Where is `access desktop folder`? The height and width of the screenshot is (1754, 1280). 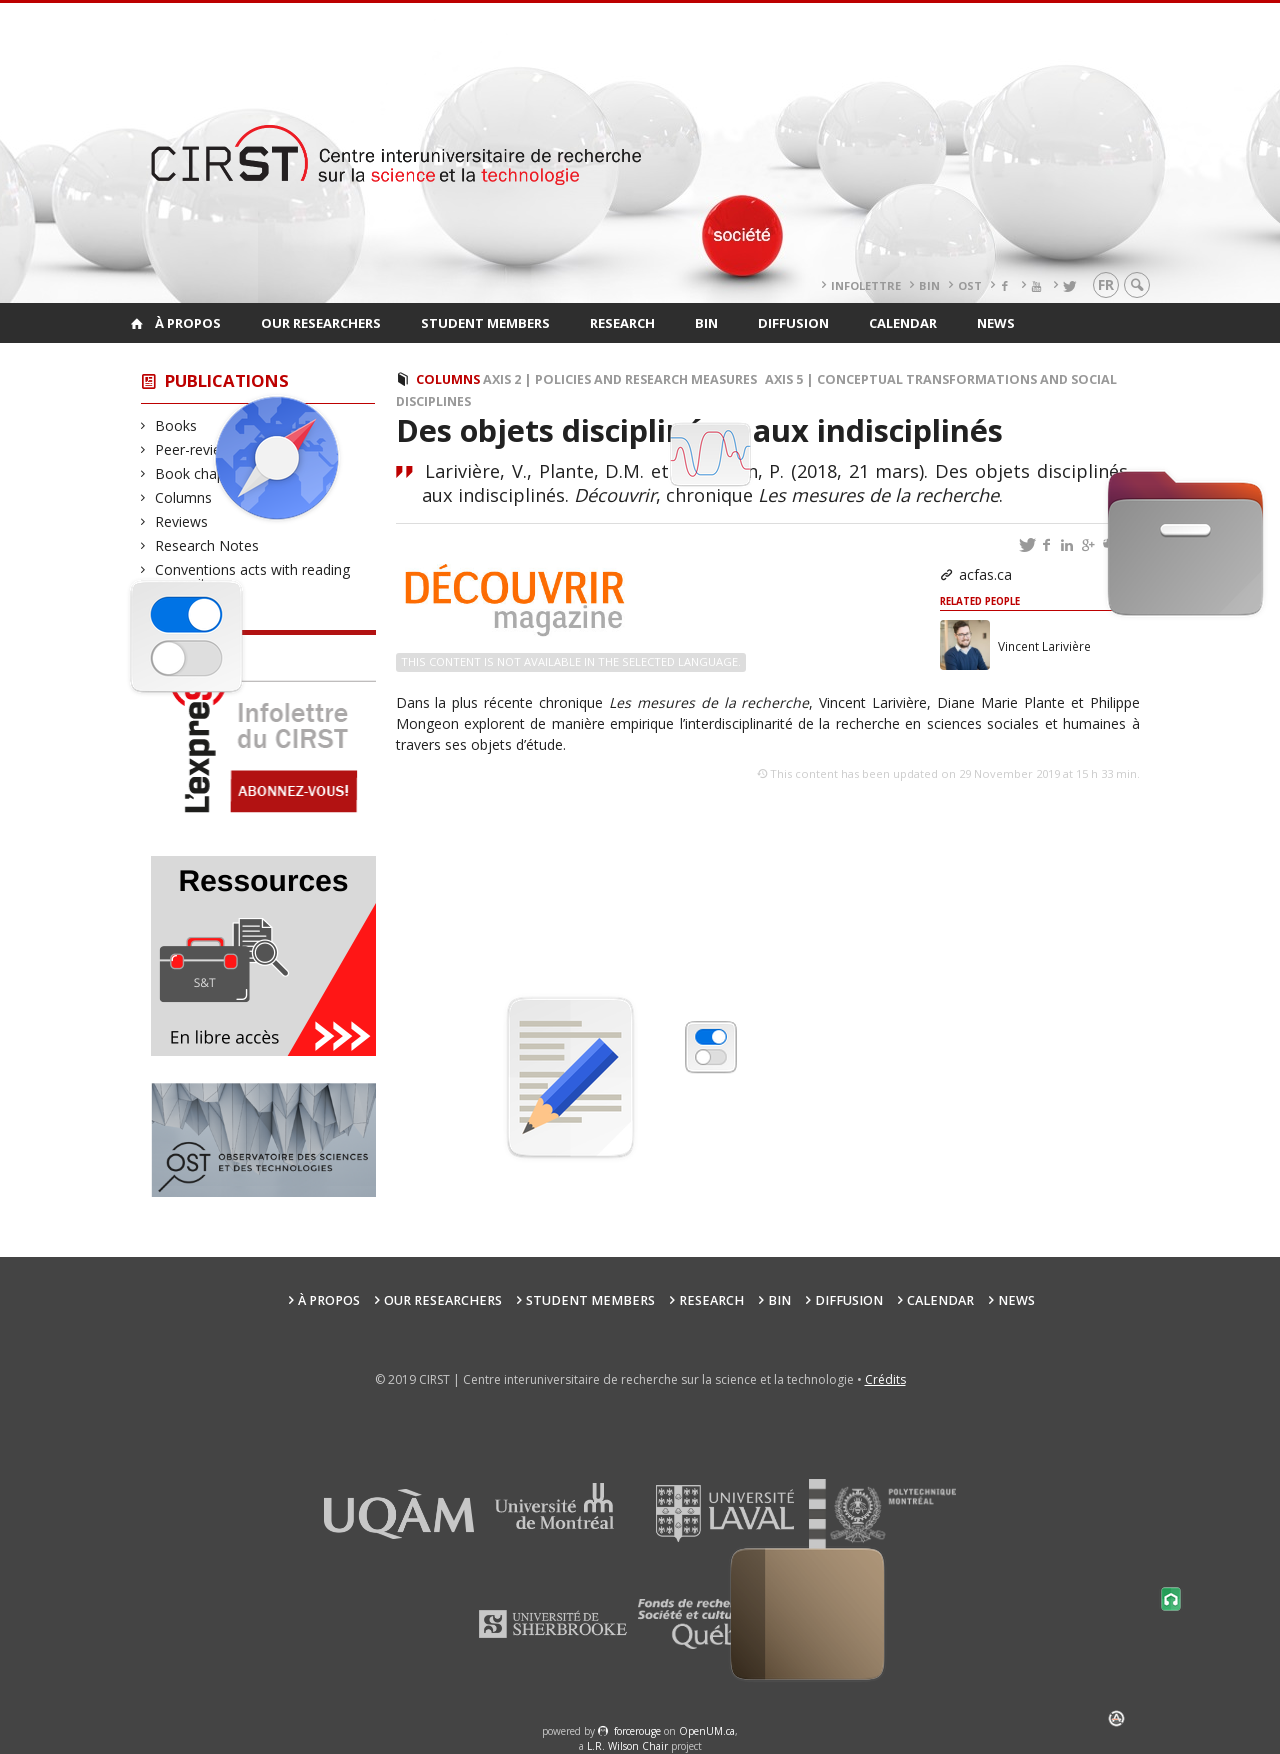
access desktop folder is located at coordinates (807, 1608).